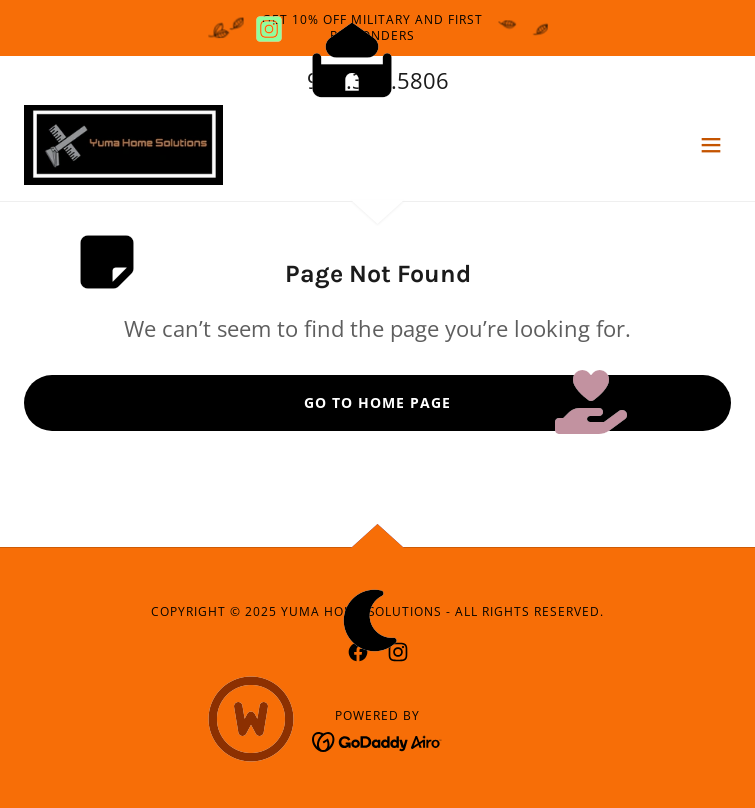 Image resolution: width=755 pixels, height=808 pixels. Describe the element at coordinates (352, 62) in the screenshot. I see `find nearby mosques` at that location.